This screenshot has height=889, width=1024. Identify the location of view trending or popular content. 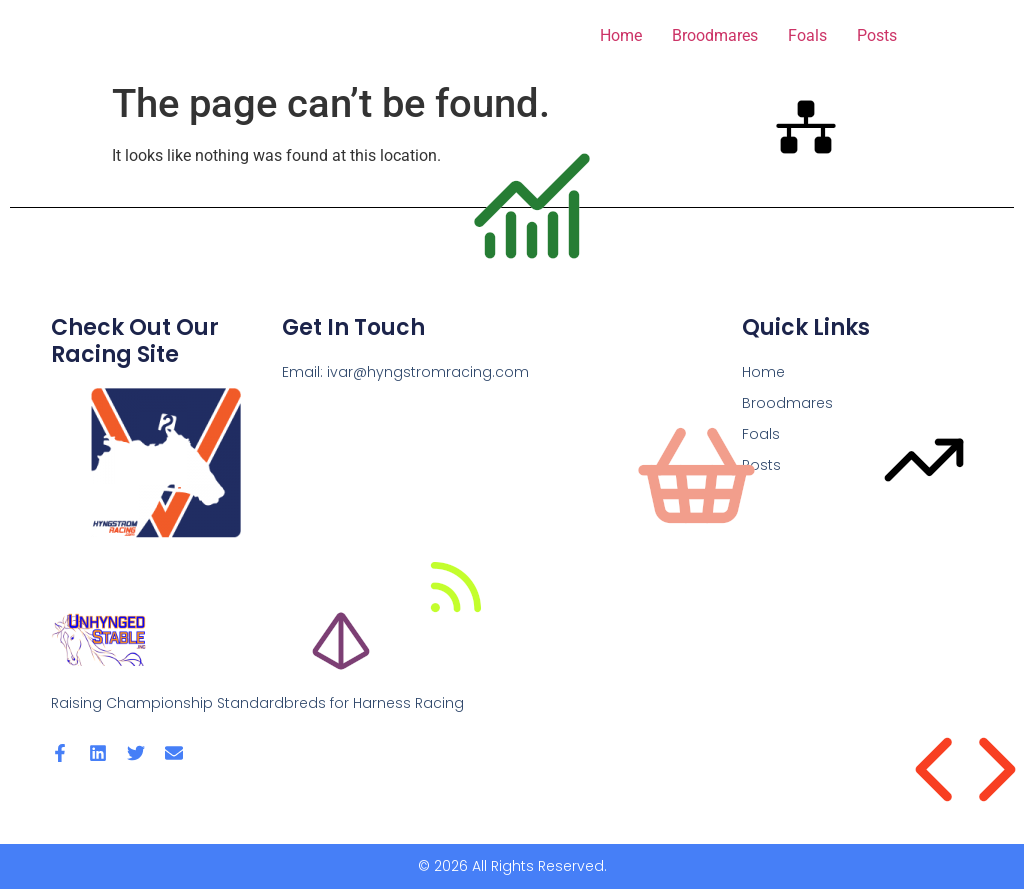
(924, 460).